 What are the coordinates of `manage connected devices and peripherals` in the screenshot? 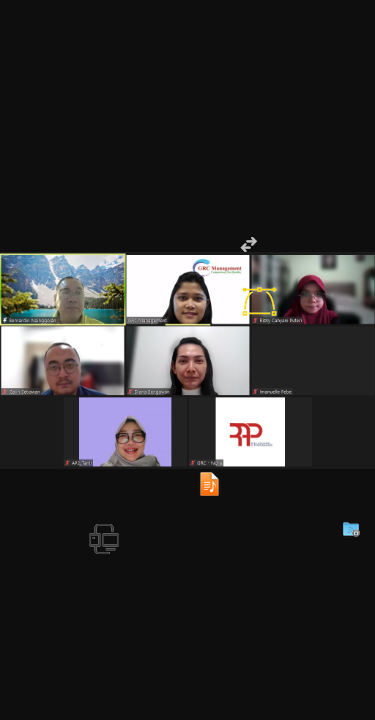 It's located at (104, 539).